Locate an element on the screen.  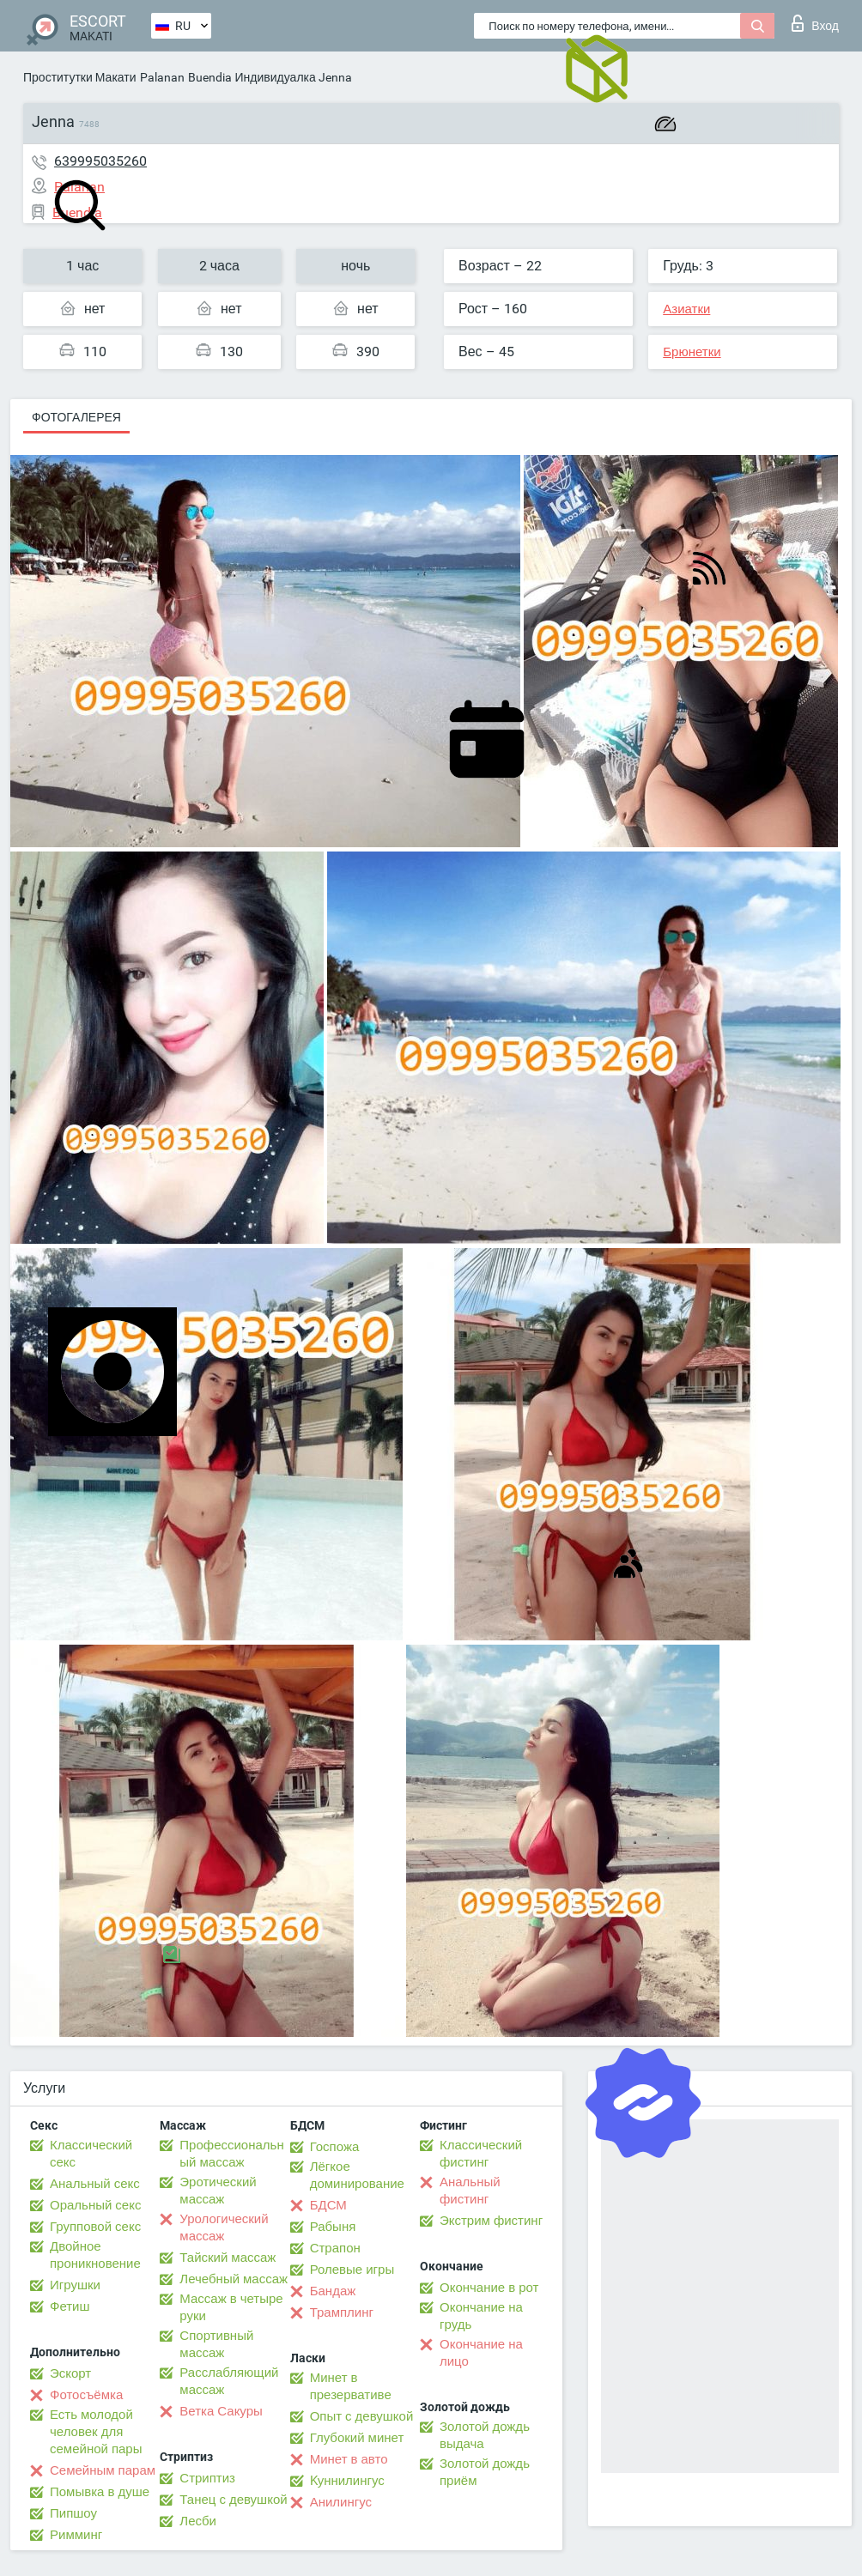
view speed or performance metrics is located at coordinates (665, 124).